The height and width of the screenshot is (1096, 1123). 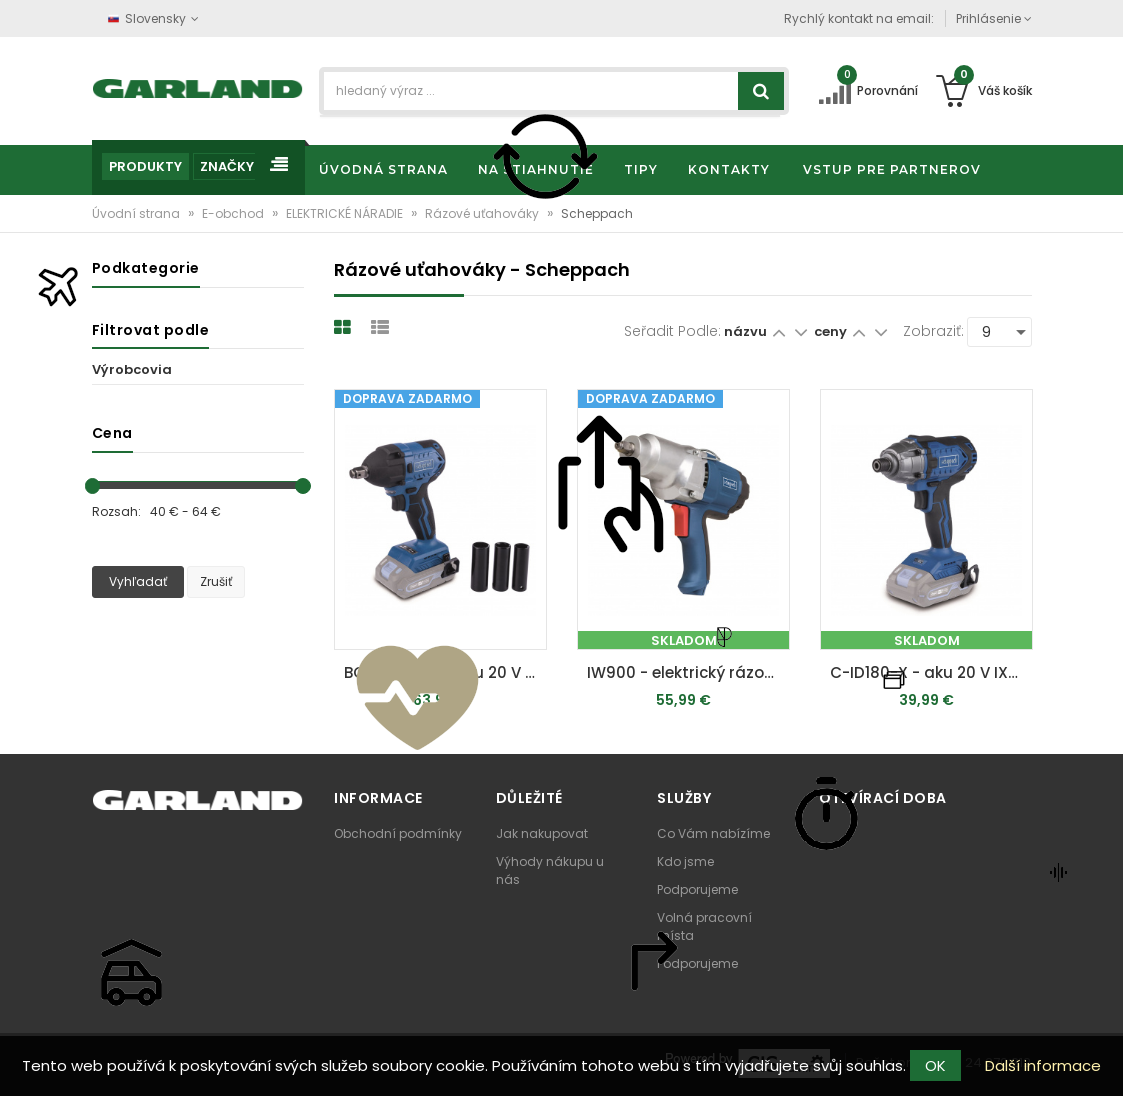 What do you see at coordinates (826, 815) in the screenshot?
I see `set a countdown timer` at bounding box center [826, 815].